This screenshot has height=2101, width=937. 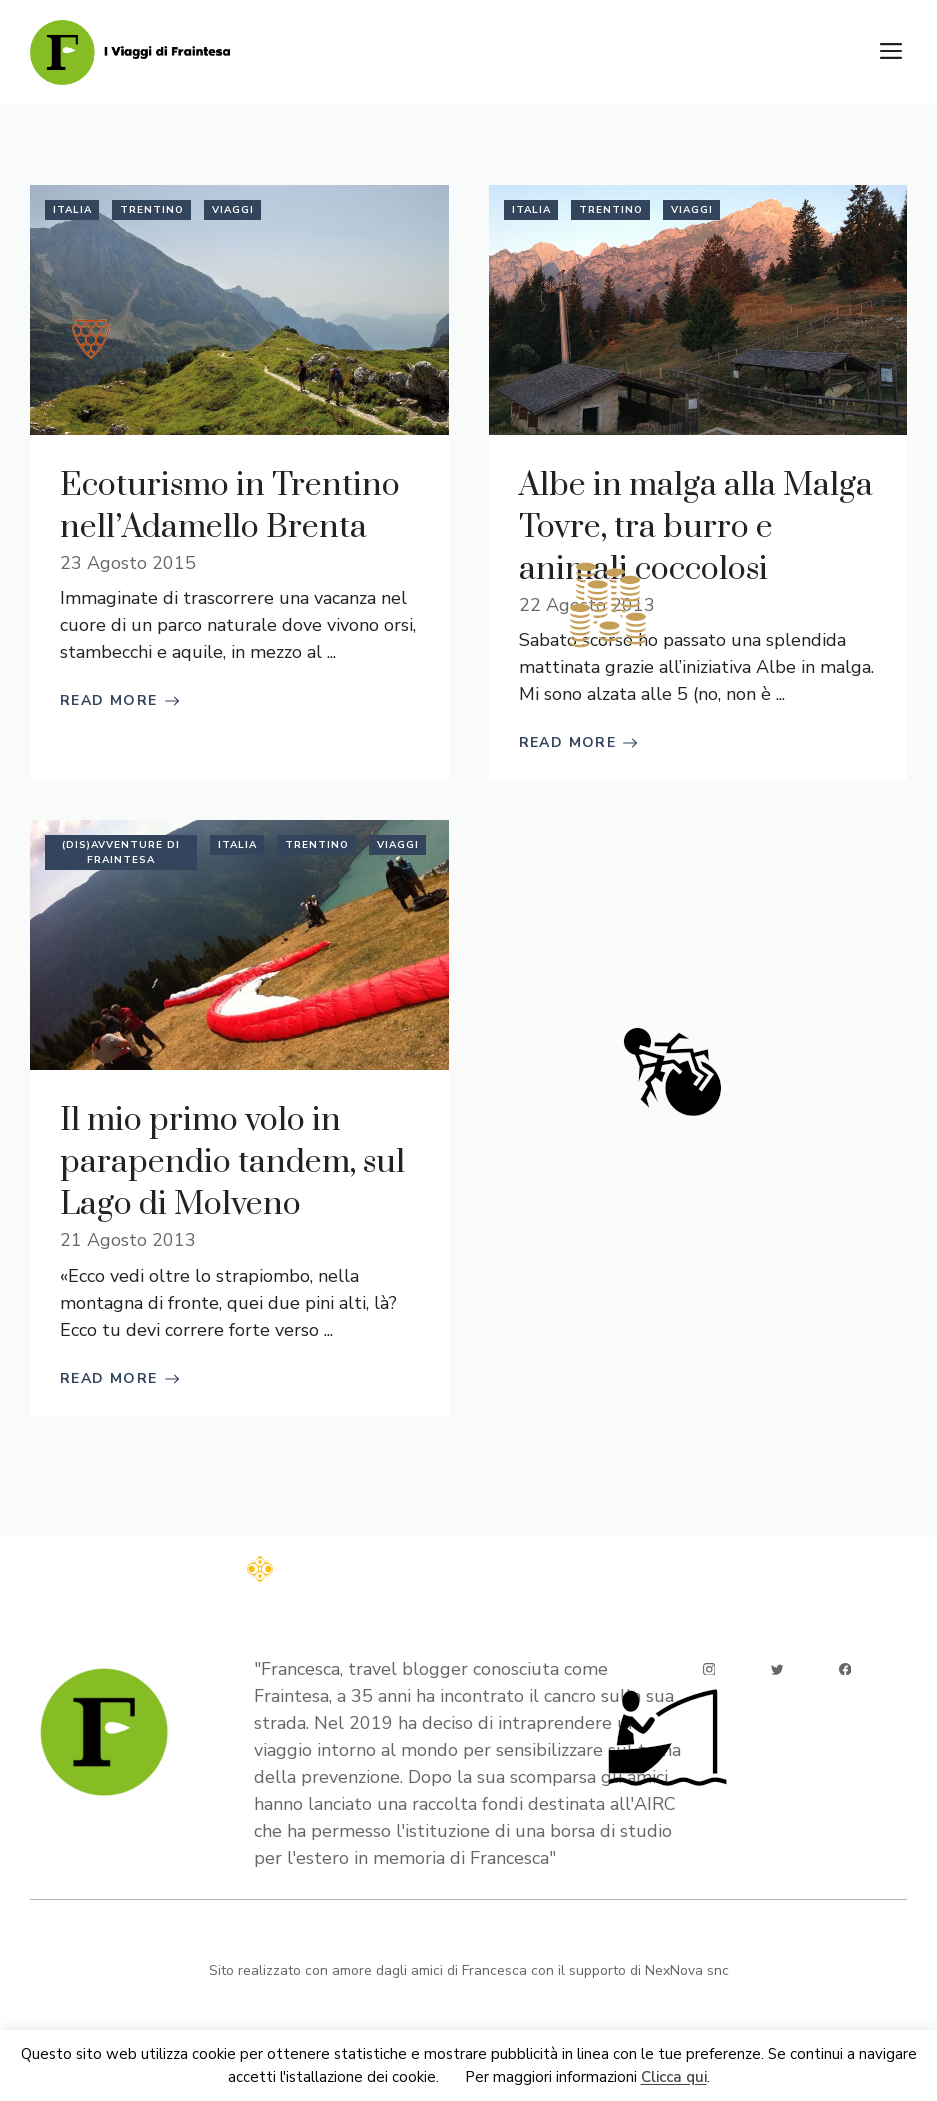 I want to click on view your in-game currency balance, so click(x=608, y=605).